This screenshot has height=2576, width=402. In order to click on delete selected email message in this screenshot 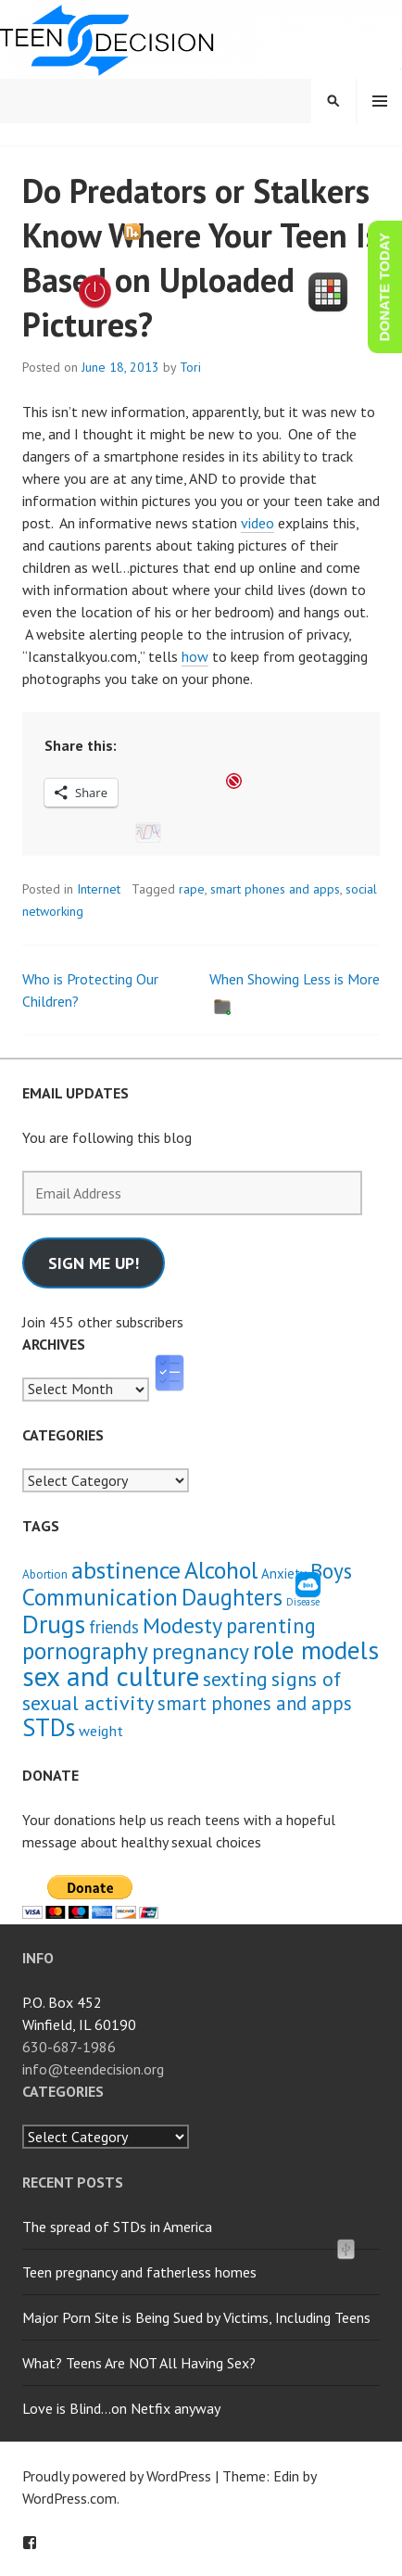, I will do `click(233, 780)`.